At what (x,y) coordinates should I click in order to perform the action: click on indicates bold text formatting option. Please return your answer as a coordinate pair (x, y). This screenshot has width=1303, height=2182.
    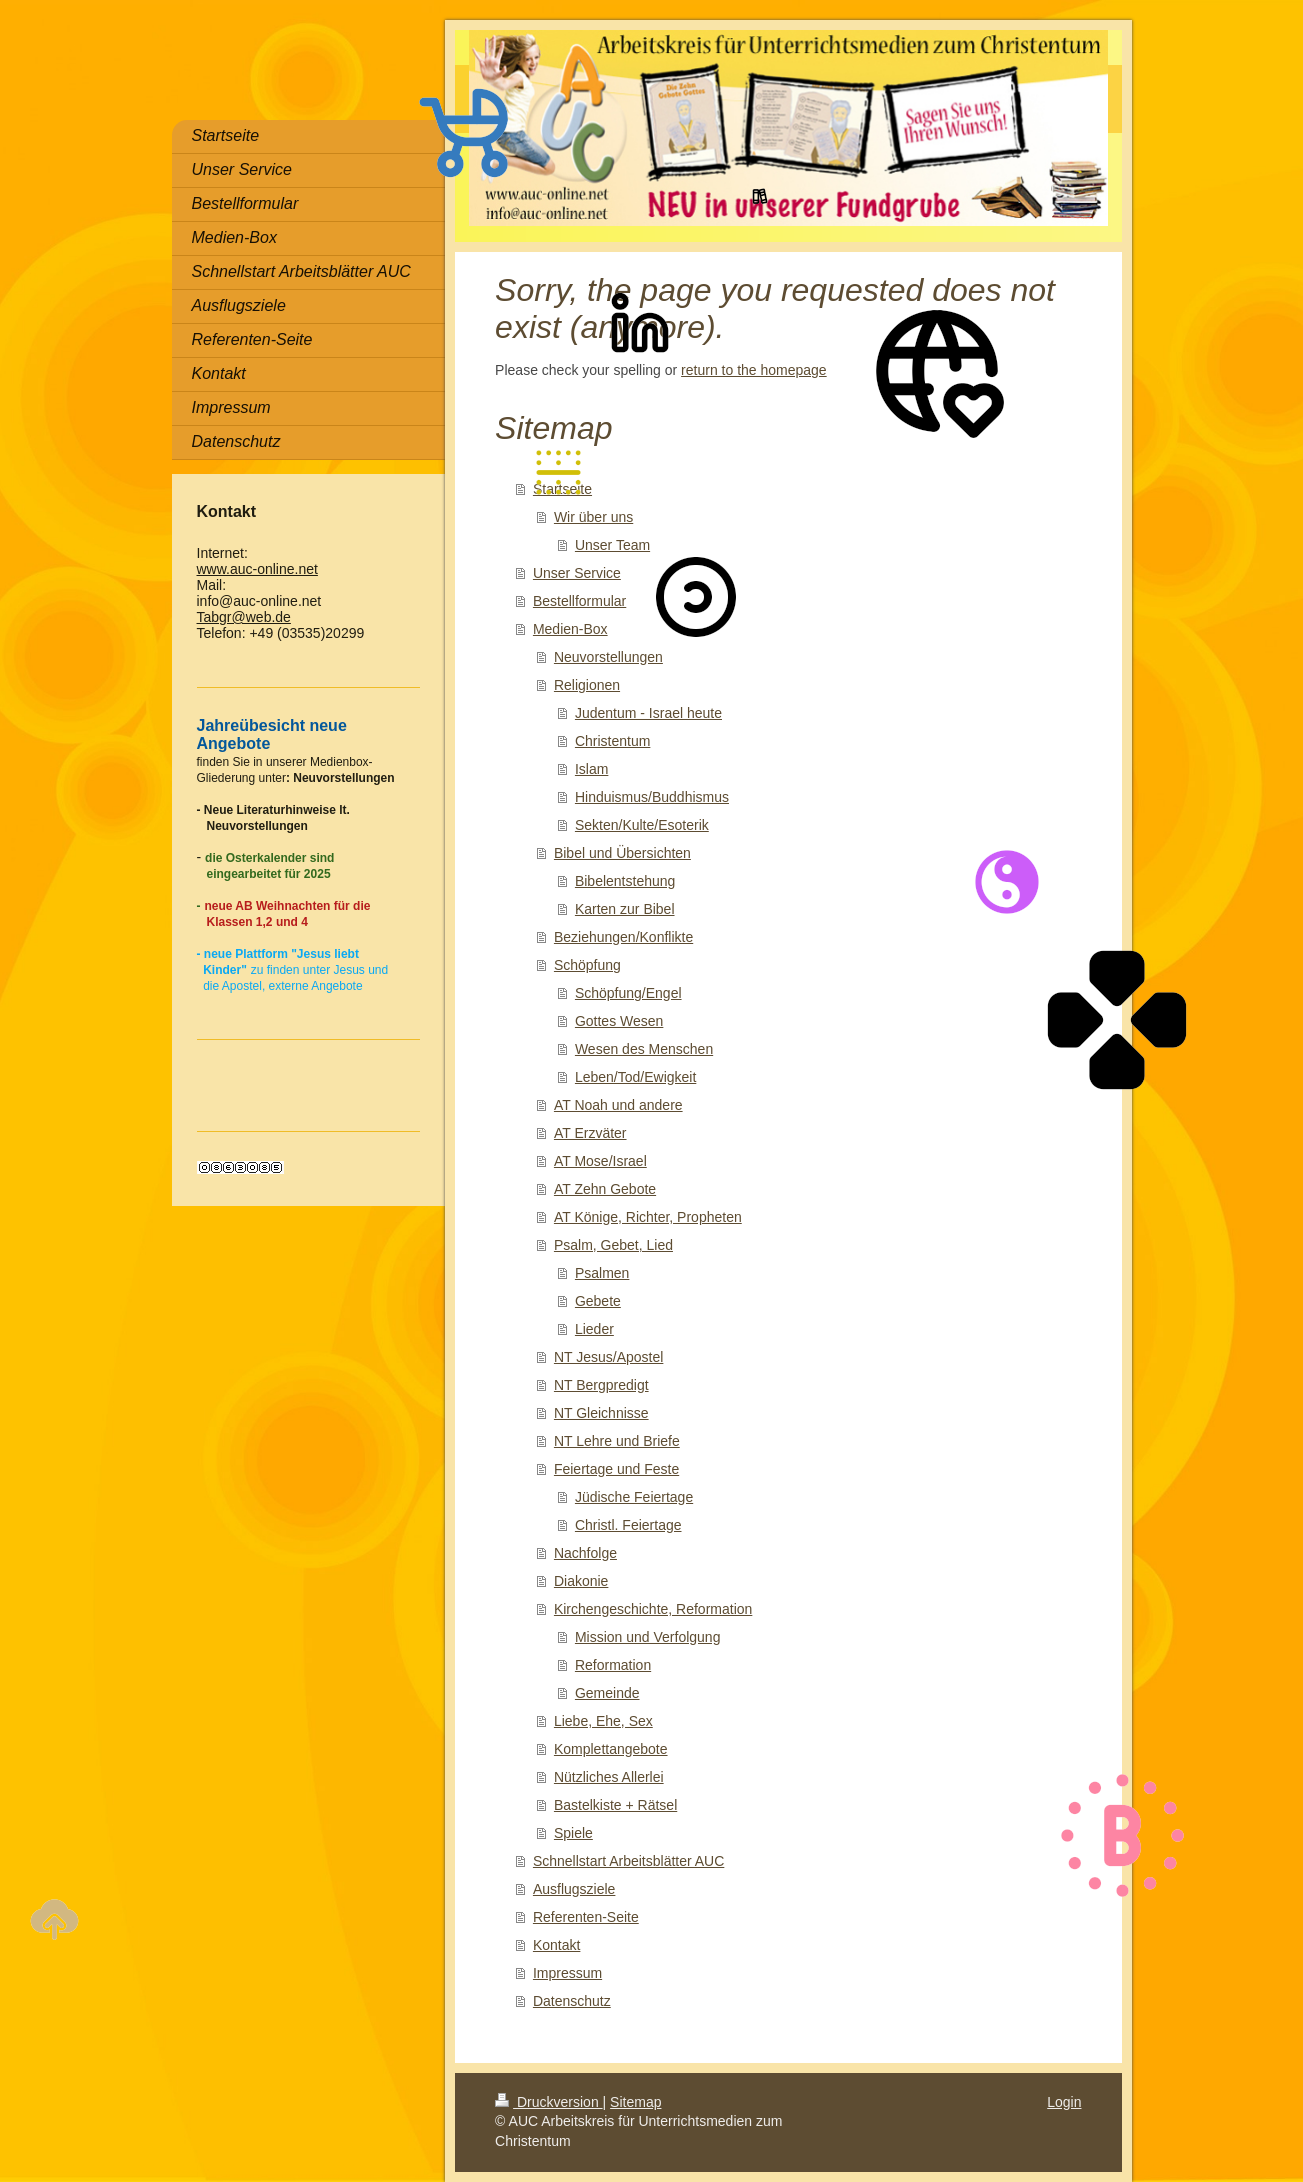
    Looking at the image, I should click on (1122, 1835).